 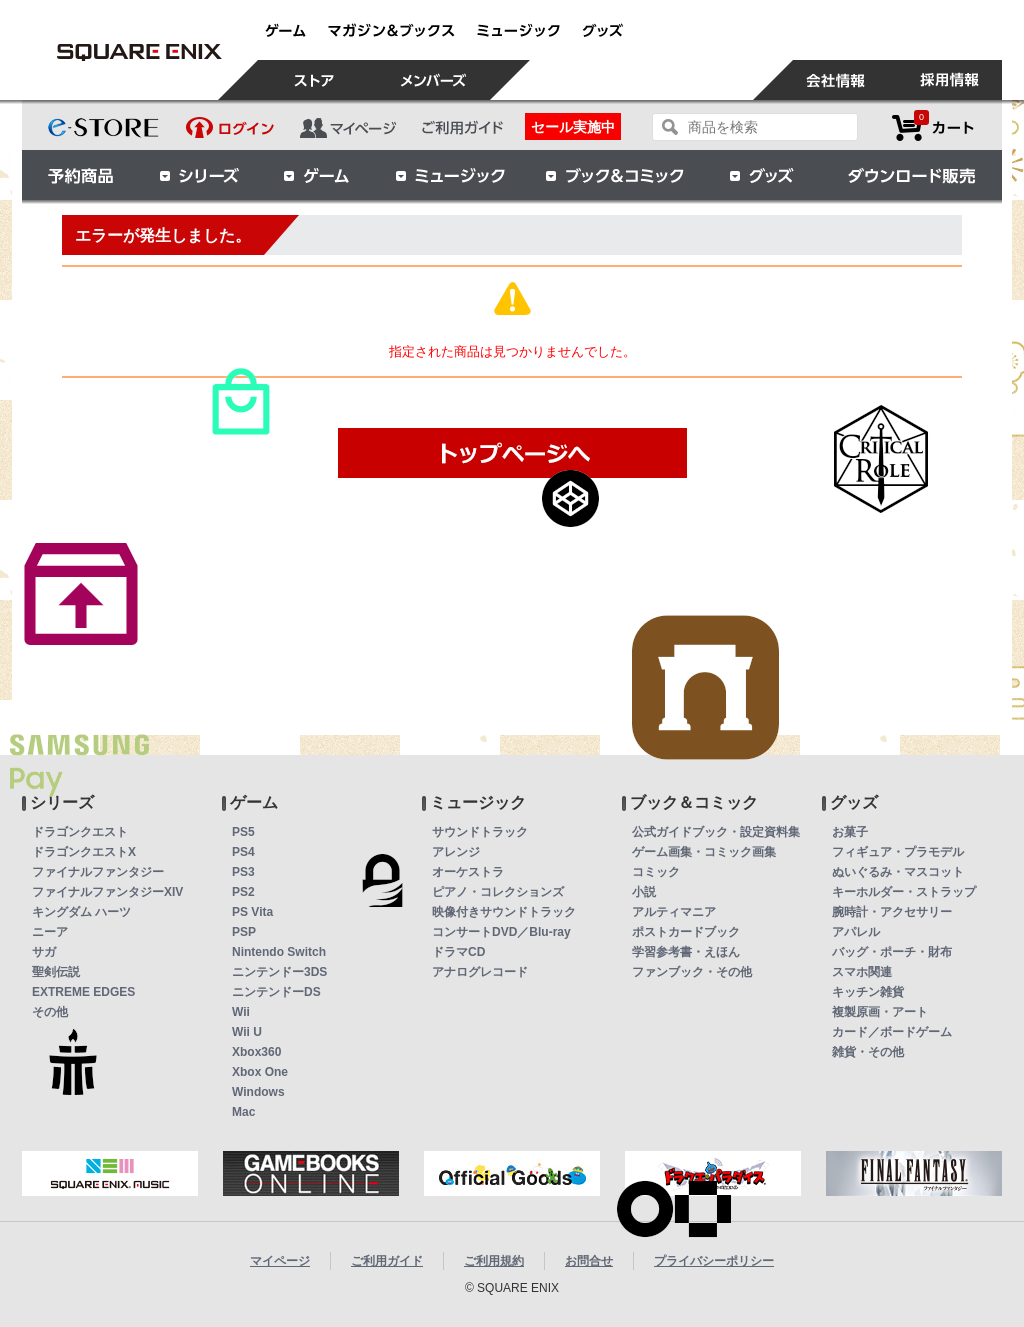 I want to click on unarchive a message or item from inbox, so click(x=81, y=594).